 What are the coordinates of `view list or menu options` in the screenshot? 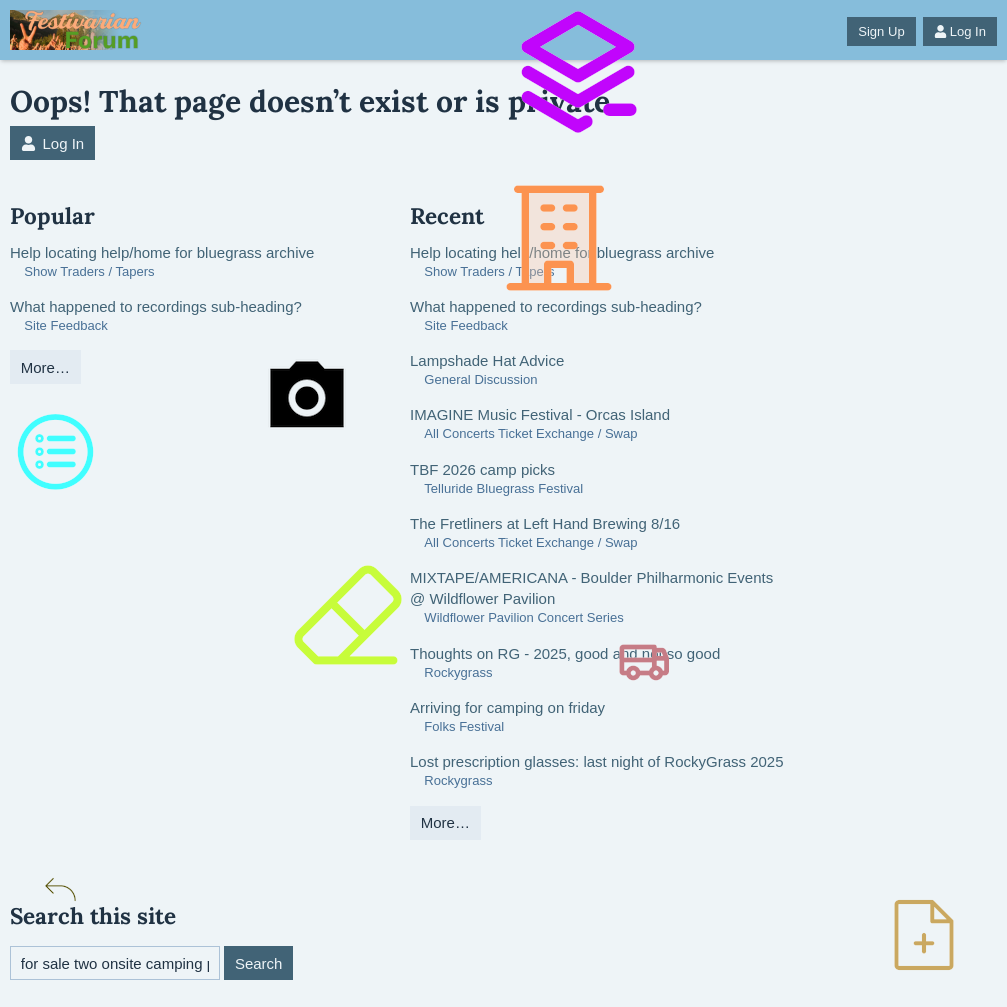 It's located at (55, 451).